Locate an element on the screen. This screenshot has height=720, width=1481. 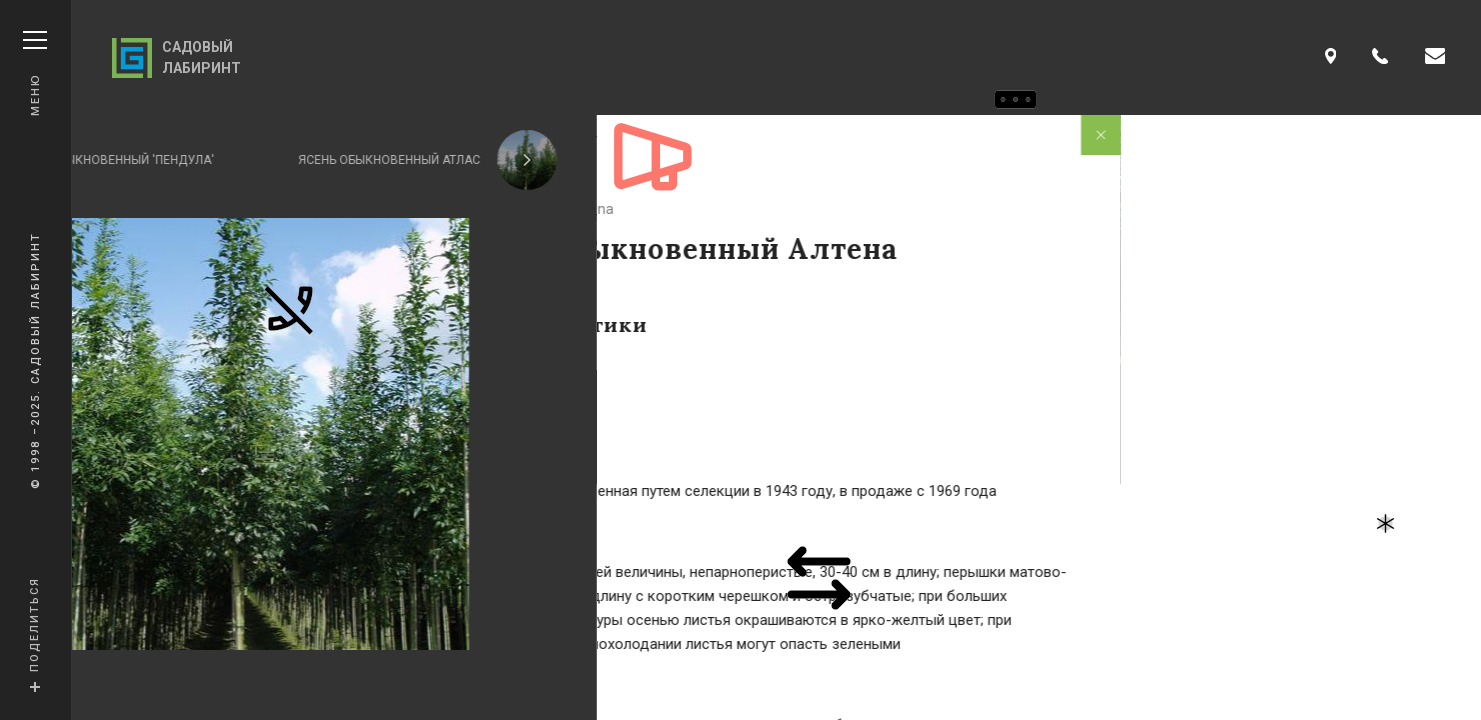
indicates a required field in a form is located at coordinates (1385, 523).